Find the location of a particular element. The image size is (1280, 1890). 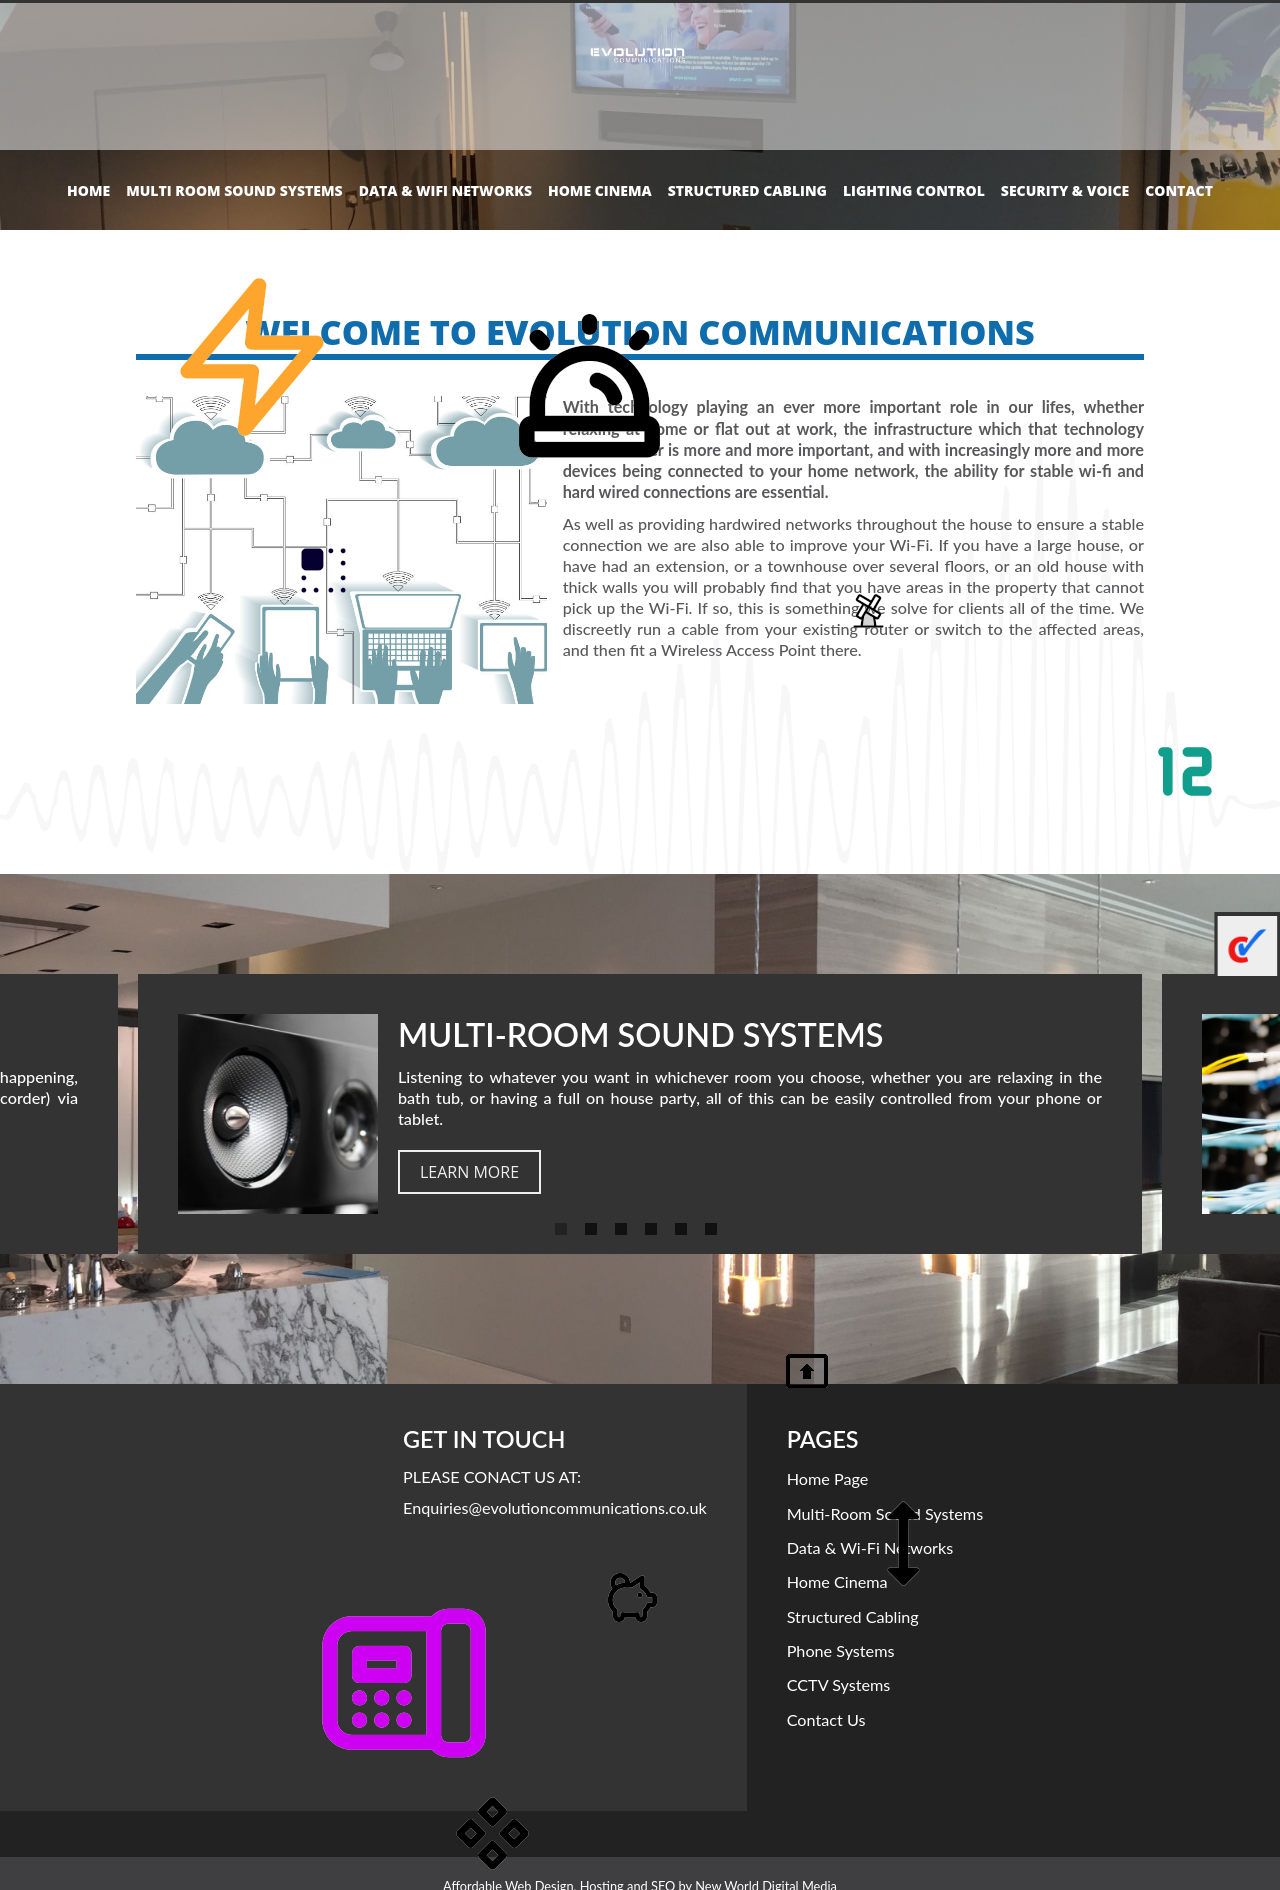

indicates renewable or wind energy options is located at coordinates (868, 611).